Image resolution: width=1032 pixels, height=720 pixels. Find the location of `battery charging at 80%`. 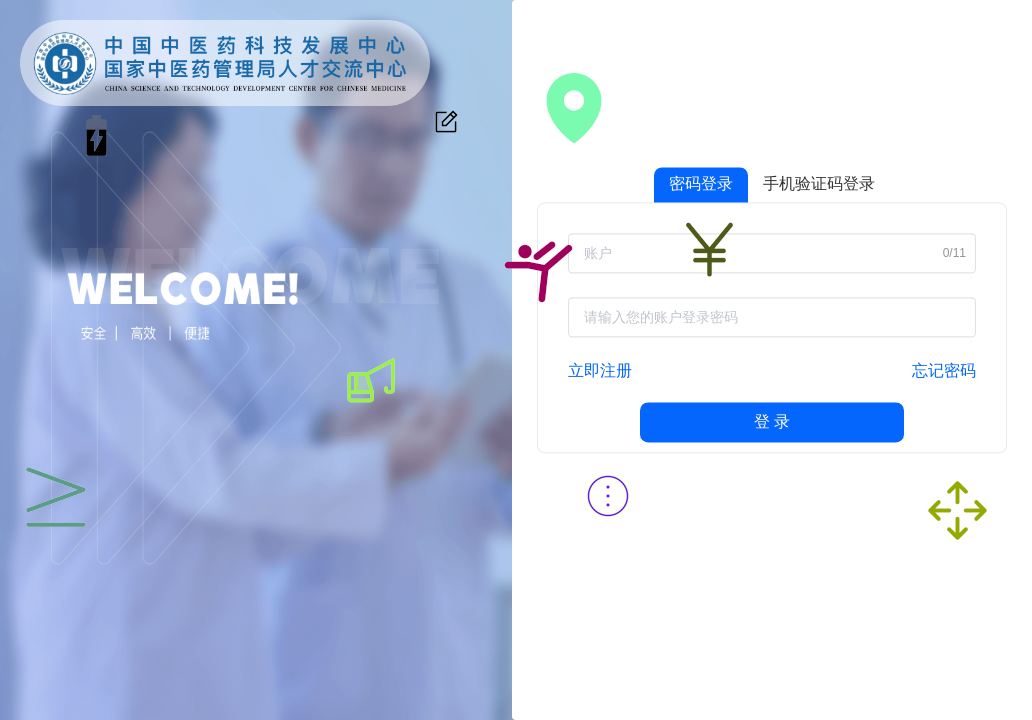

battery charging at 80% is located at coordinates (96, 135).